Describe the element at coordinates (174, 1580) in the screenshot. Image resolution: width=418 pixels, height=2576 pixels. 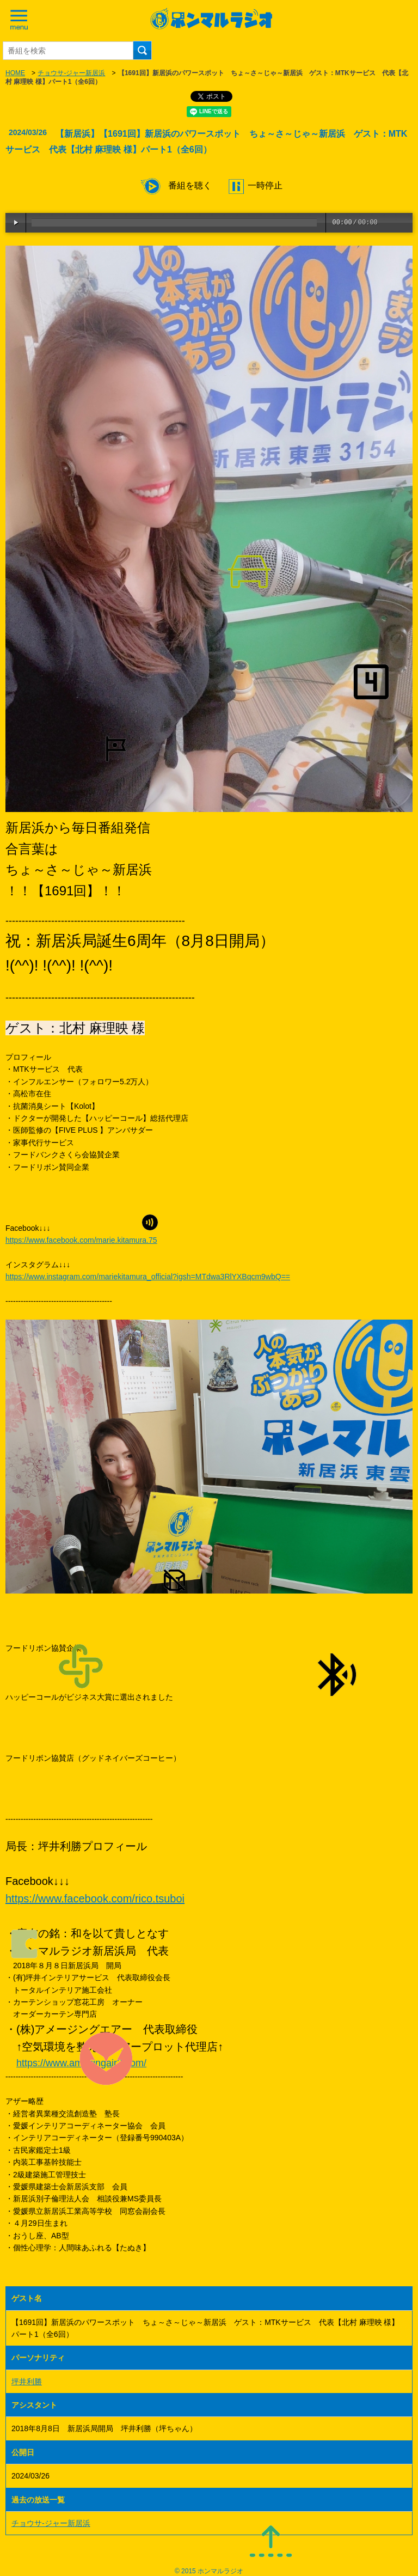
I see `disable 3D object view` at that location.